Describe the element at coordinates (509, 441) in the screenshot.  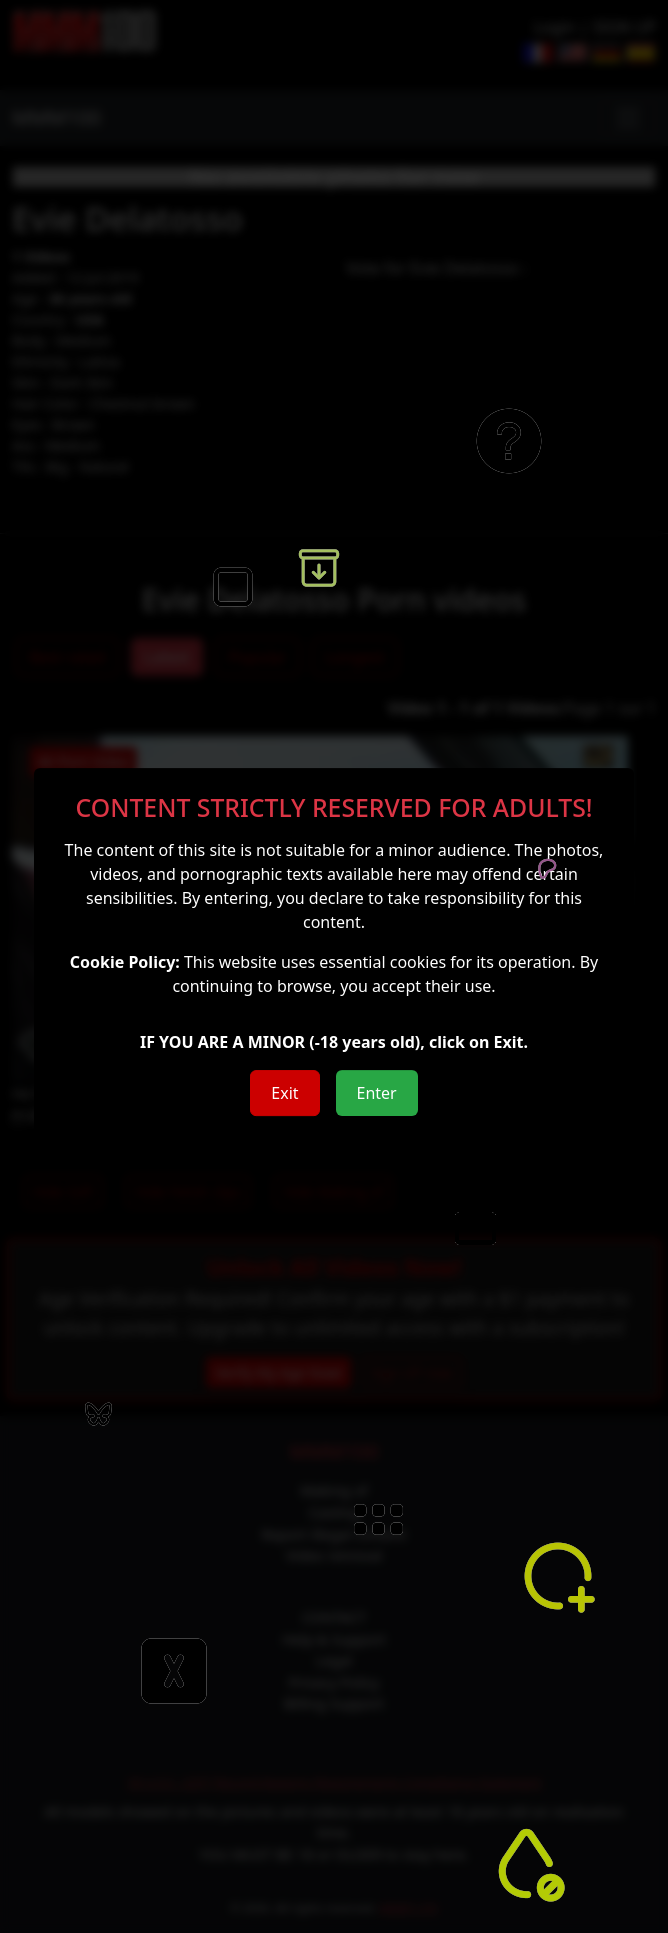
I see `access help or support` at that location.